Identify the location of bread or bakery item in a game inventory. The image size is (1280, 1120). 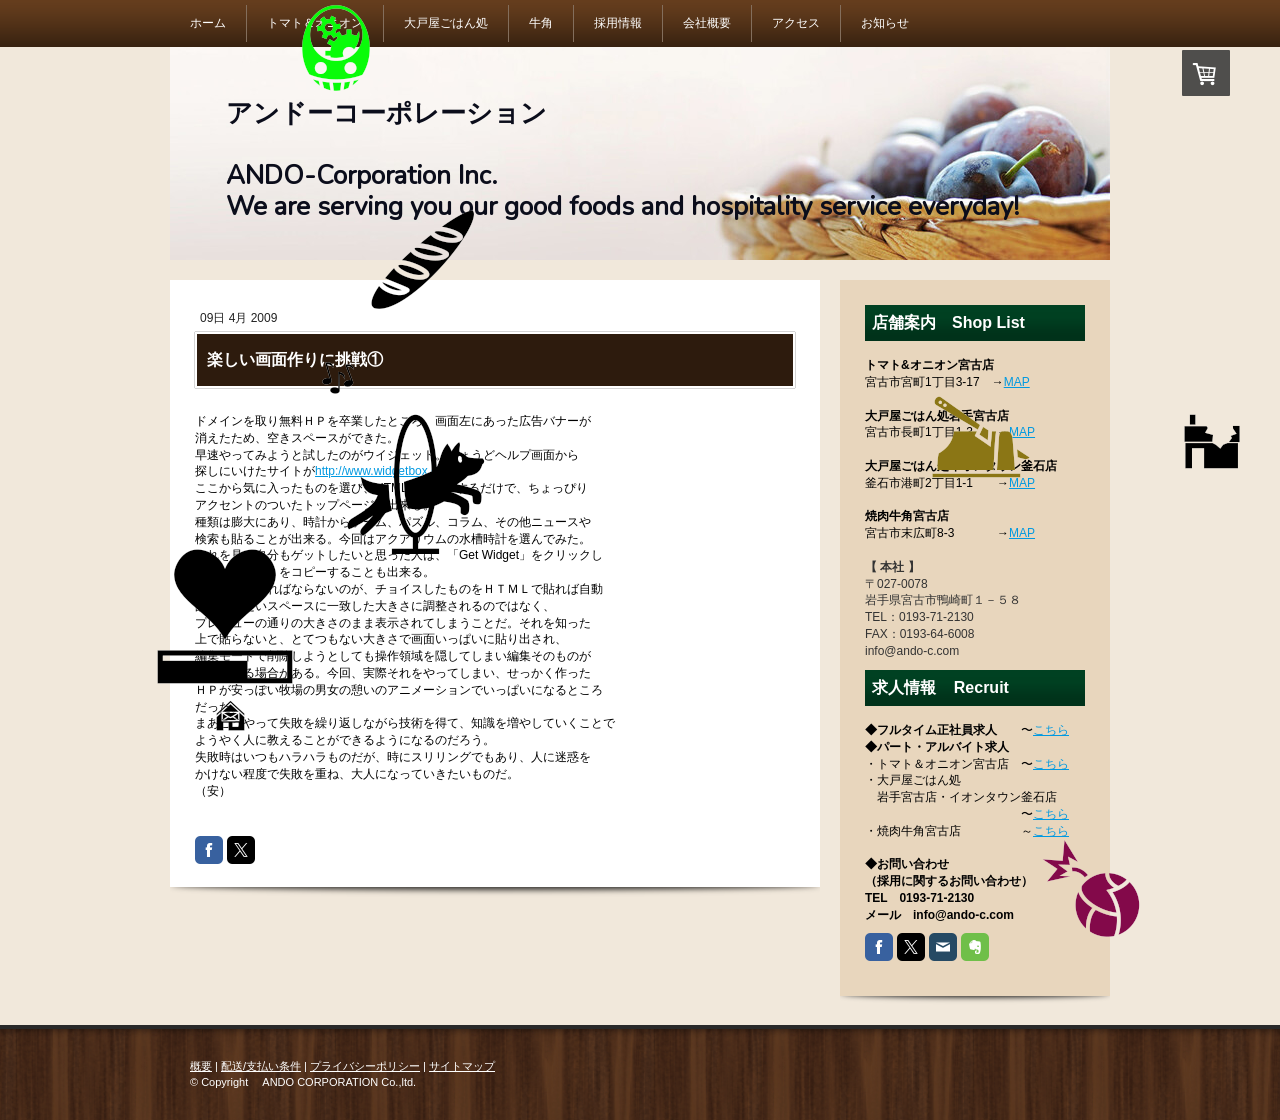
(423, 259).